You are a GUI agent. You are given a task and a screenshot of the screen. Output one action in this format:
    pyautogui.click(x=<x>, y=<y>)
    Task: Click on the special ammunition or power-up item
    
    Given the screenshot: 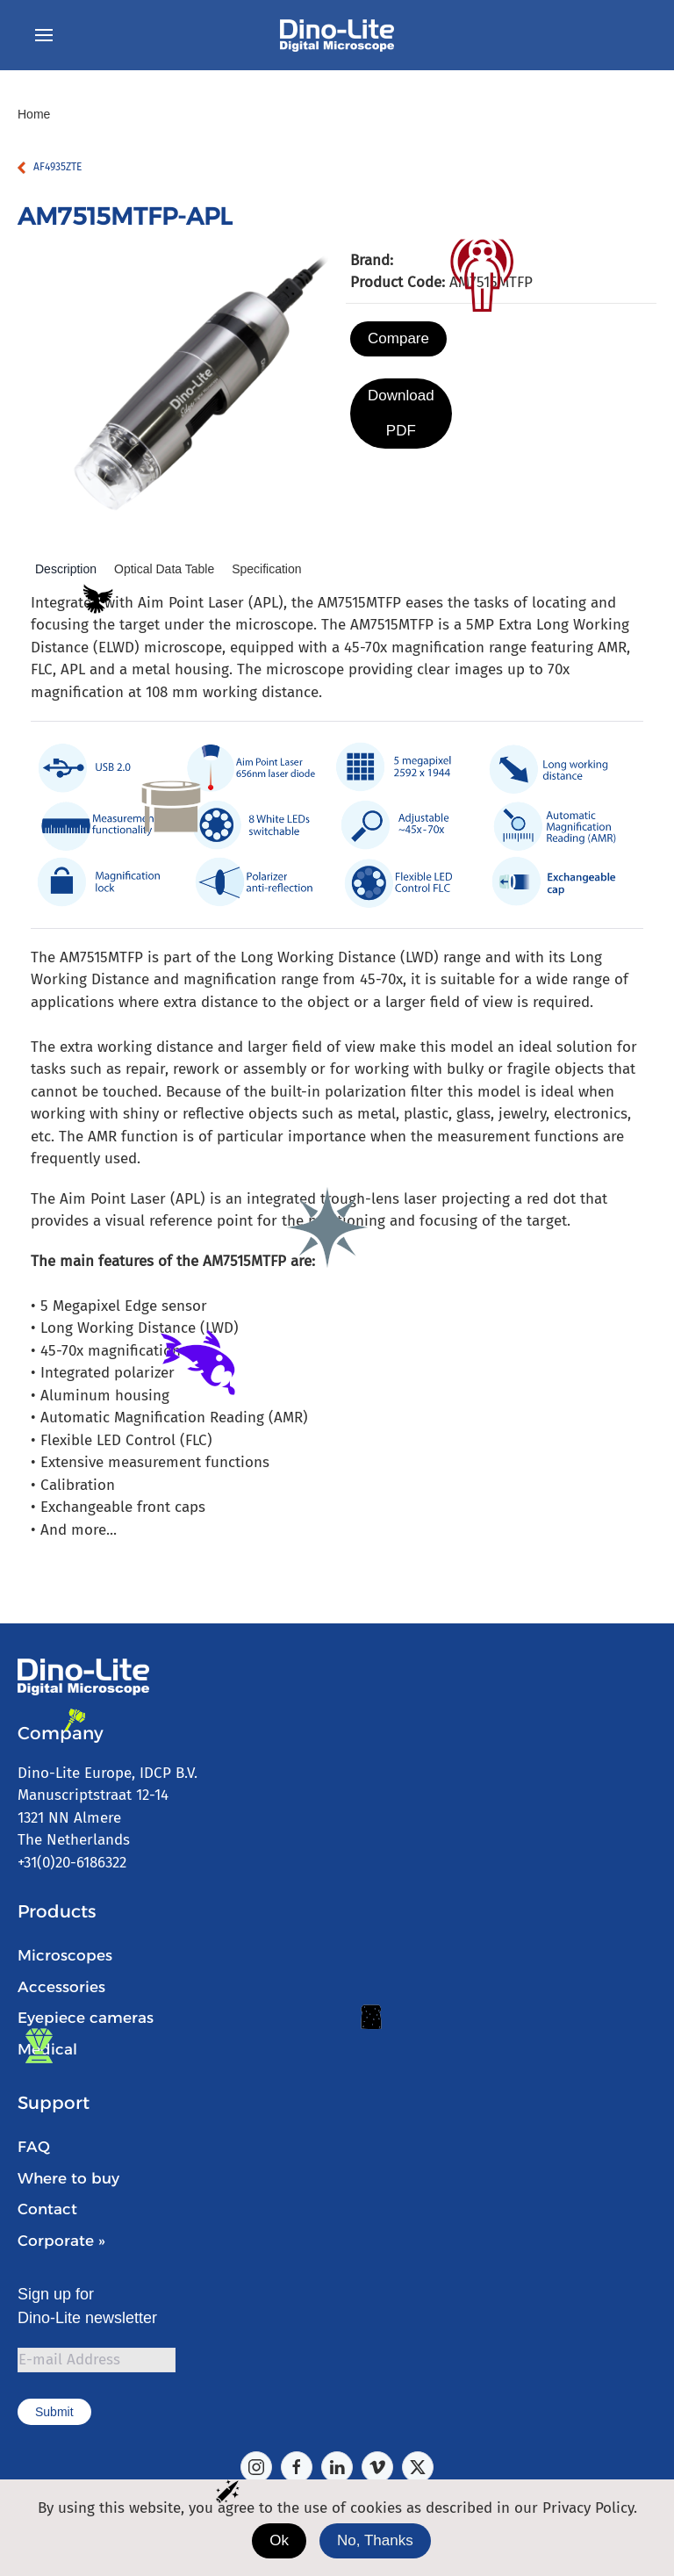 What is the action you would take?
    pyautogui.click(x=227, y=2492)
    